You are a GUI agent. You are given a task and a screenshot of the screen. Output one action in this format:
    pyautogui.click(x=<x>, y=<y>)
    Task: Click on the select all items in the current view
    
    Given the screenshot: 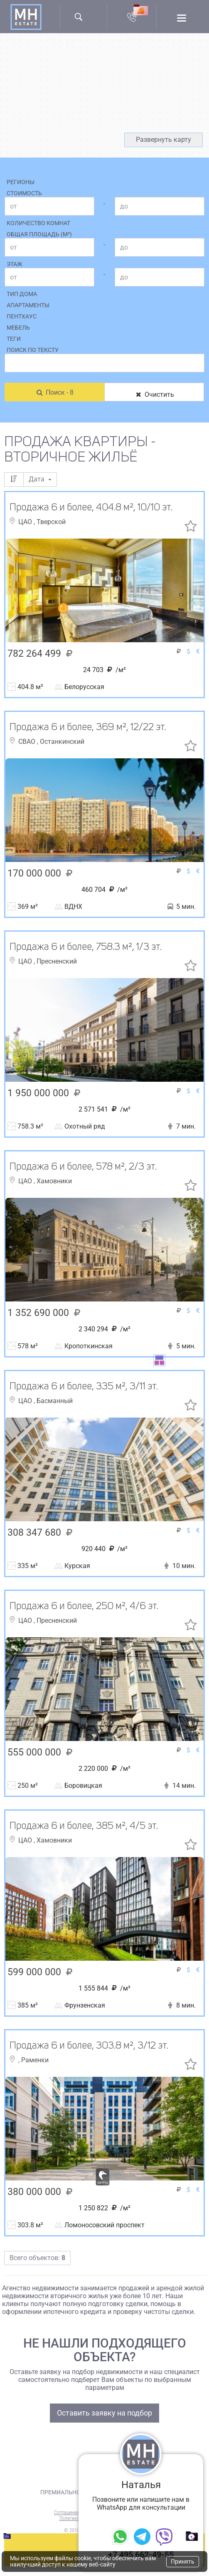 What is the action you would take?
    pyautogui.click(x=159, y=1360)
    